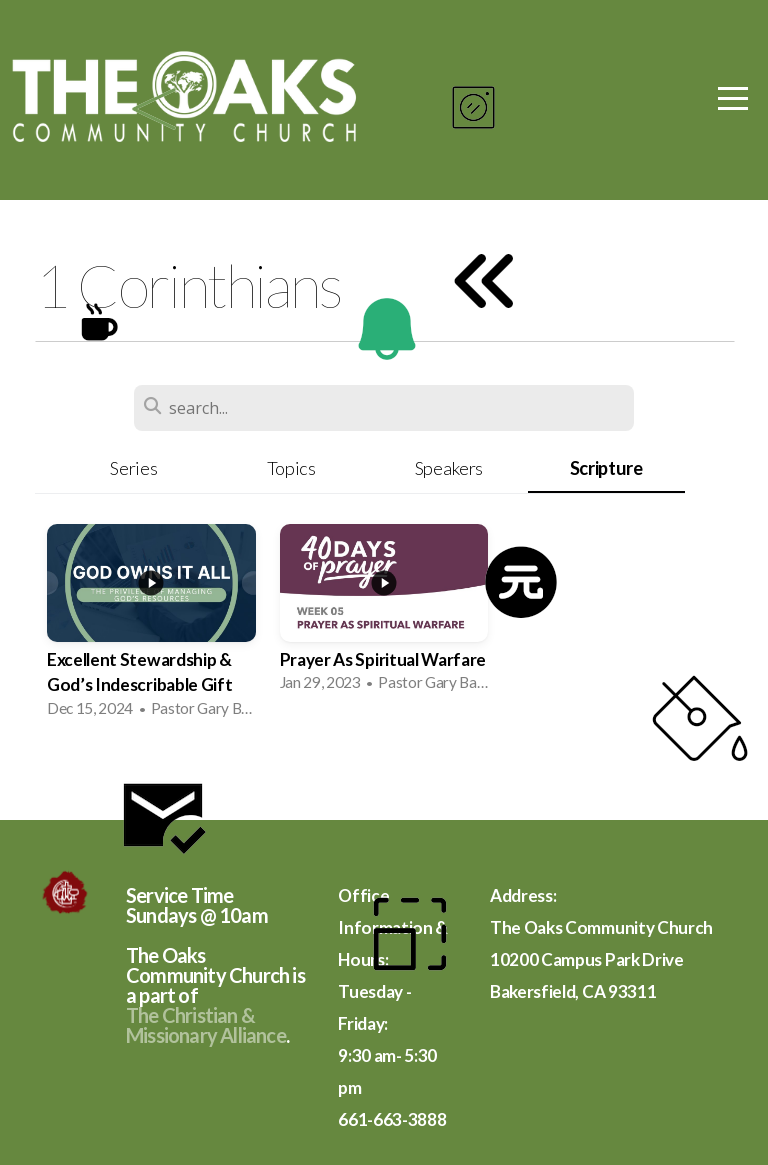 Image resolution: width=768 pixels, height=1165 pixels. Describe the element at coordinates (97, 322) in the screenshot. I see `take a coffee break or pause timer` at that location.